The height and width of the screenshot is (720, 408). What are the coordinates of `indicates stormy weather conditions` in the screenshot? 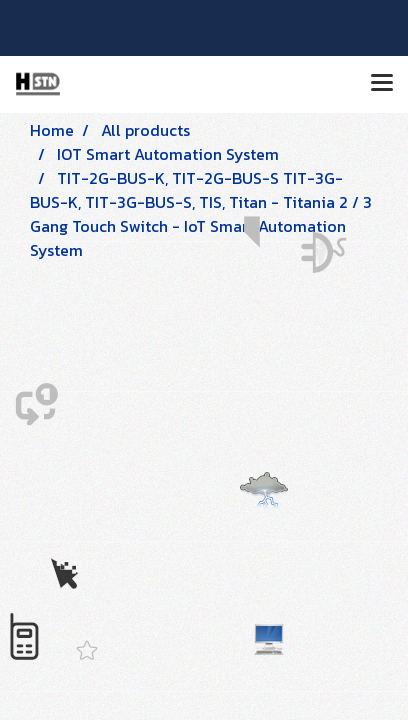 It's located at (264, 487).